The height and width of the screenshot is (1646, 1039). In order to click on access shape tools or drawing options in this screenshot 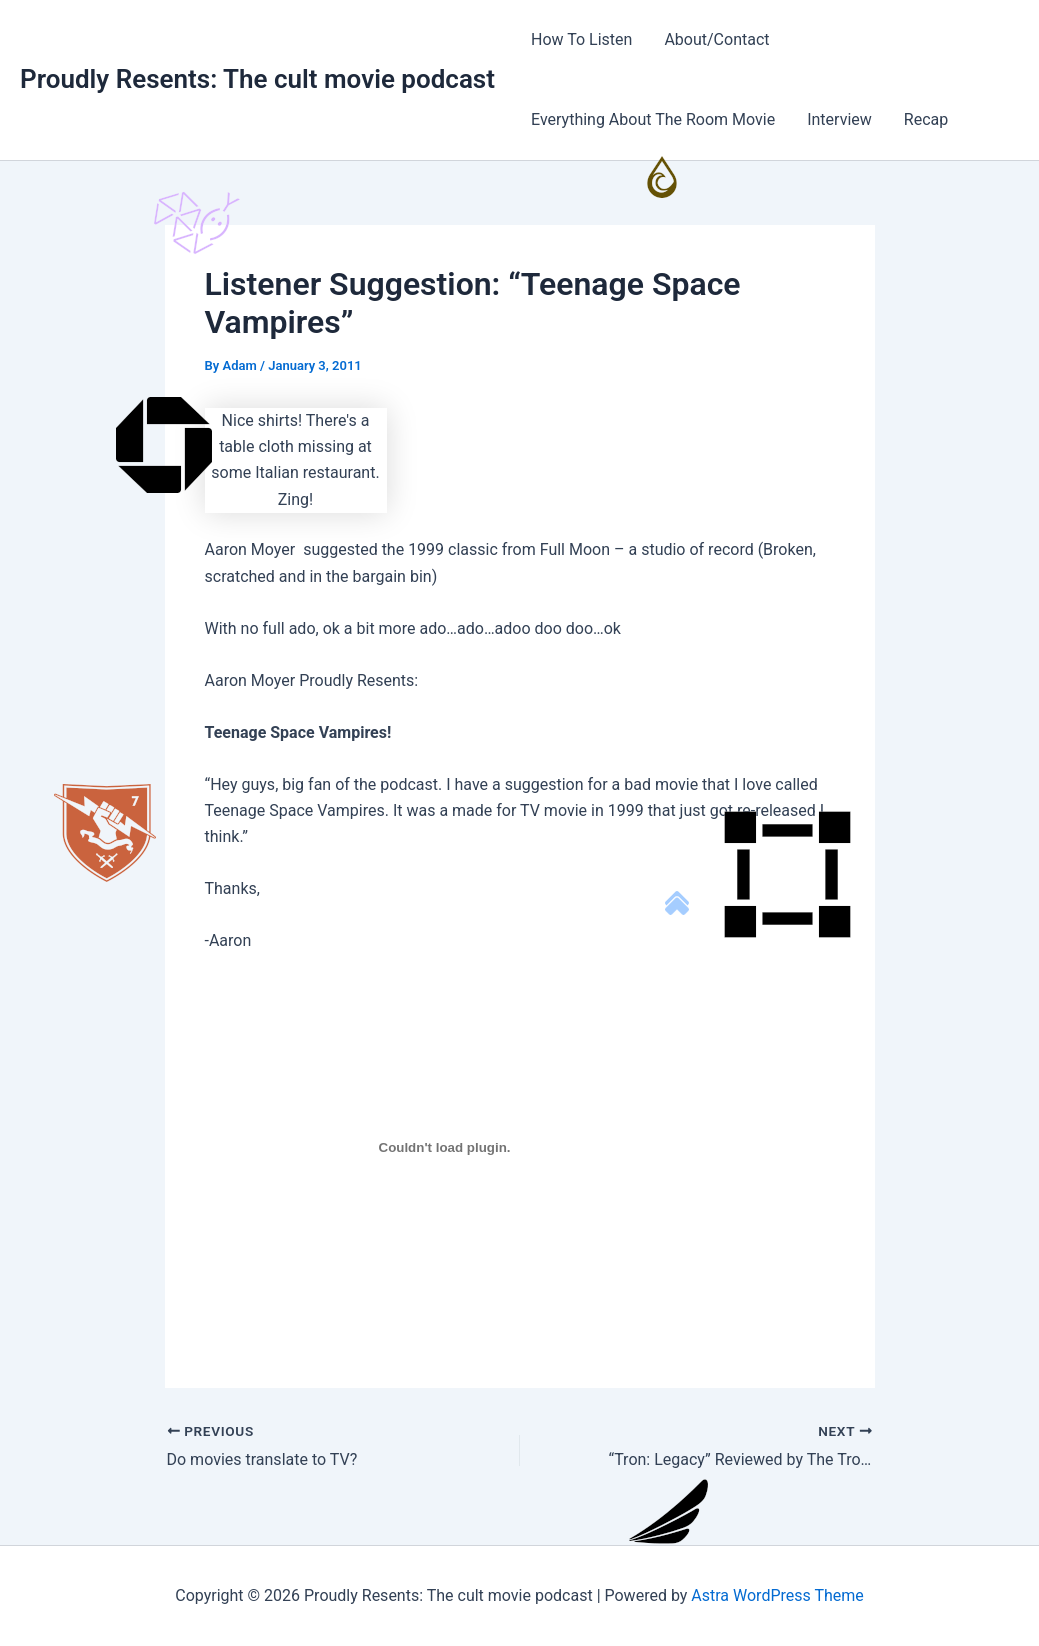, I will do `click(787, 874)`.